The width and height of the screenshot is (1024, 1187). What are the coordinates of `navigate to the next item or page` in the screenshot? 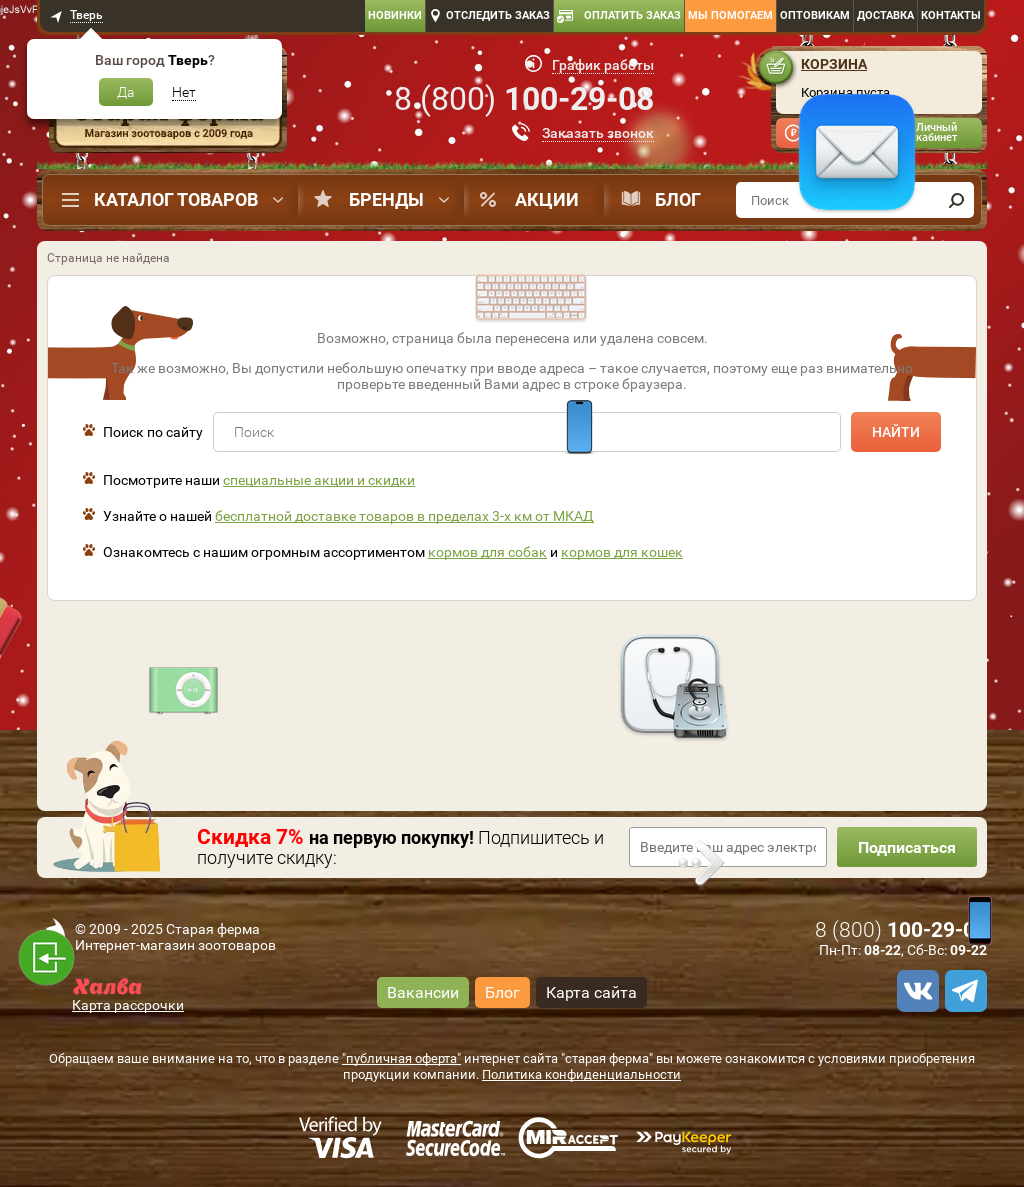 It's located at (701, 863).